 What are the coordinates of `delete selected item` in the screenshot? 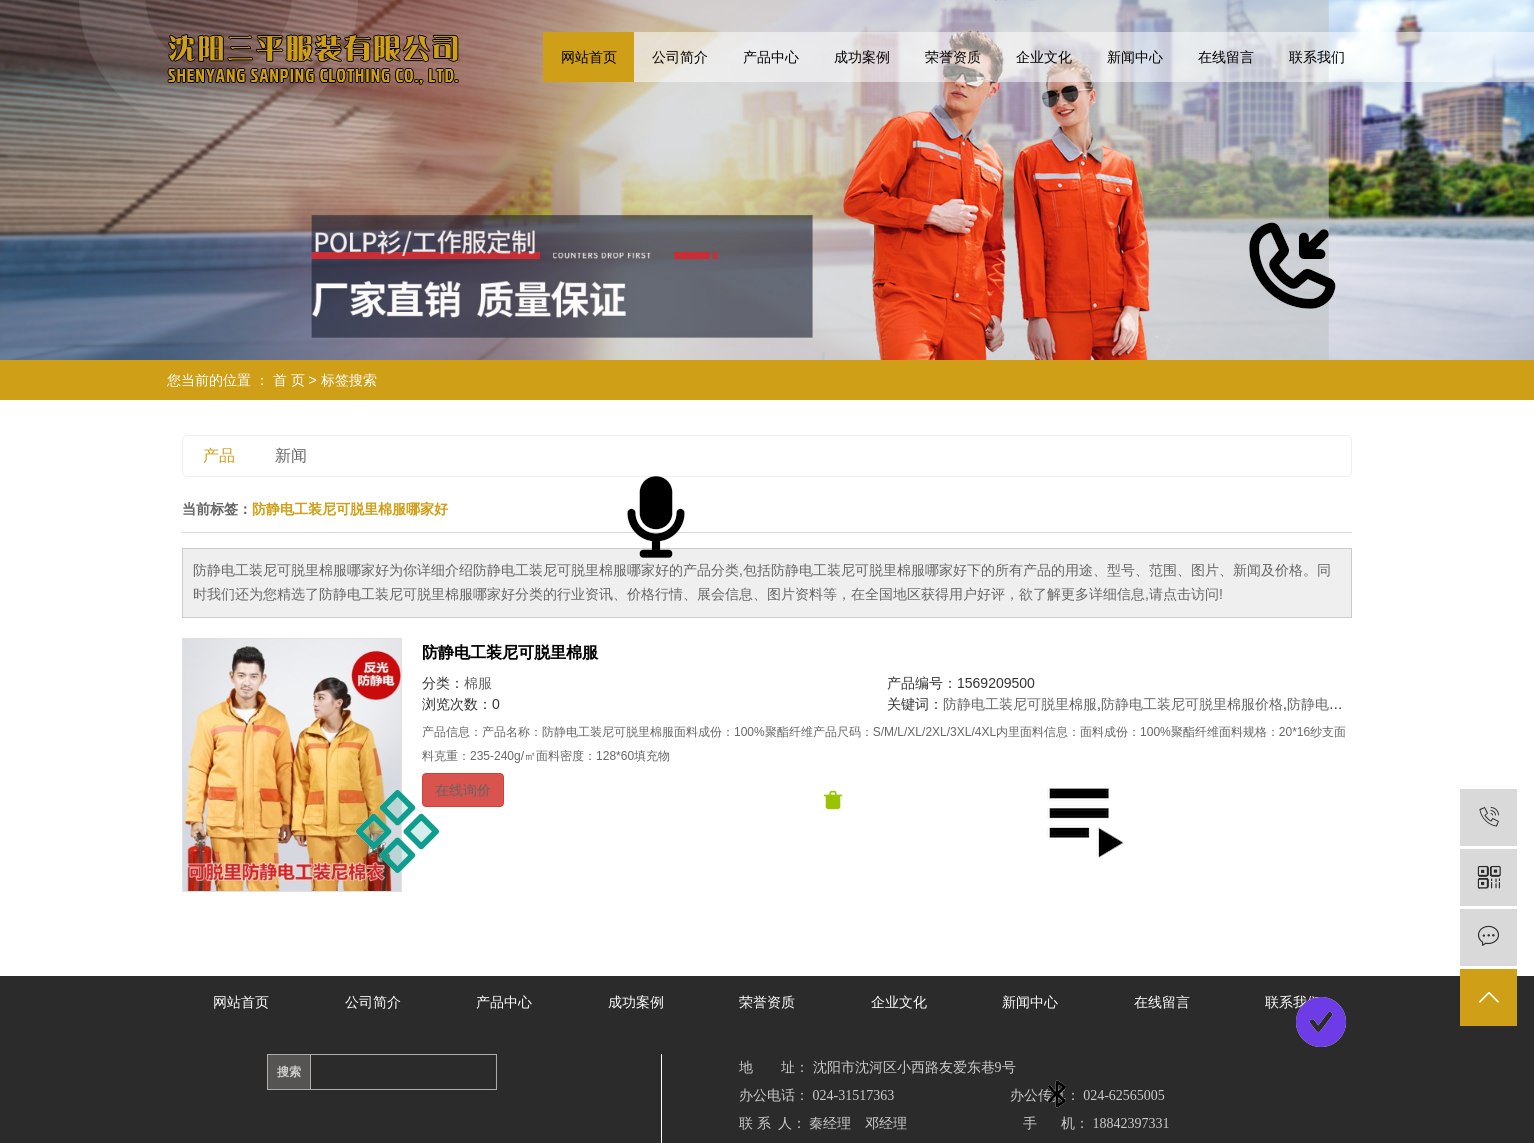 It's located at (833, 800).